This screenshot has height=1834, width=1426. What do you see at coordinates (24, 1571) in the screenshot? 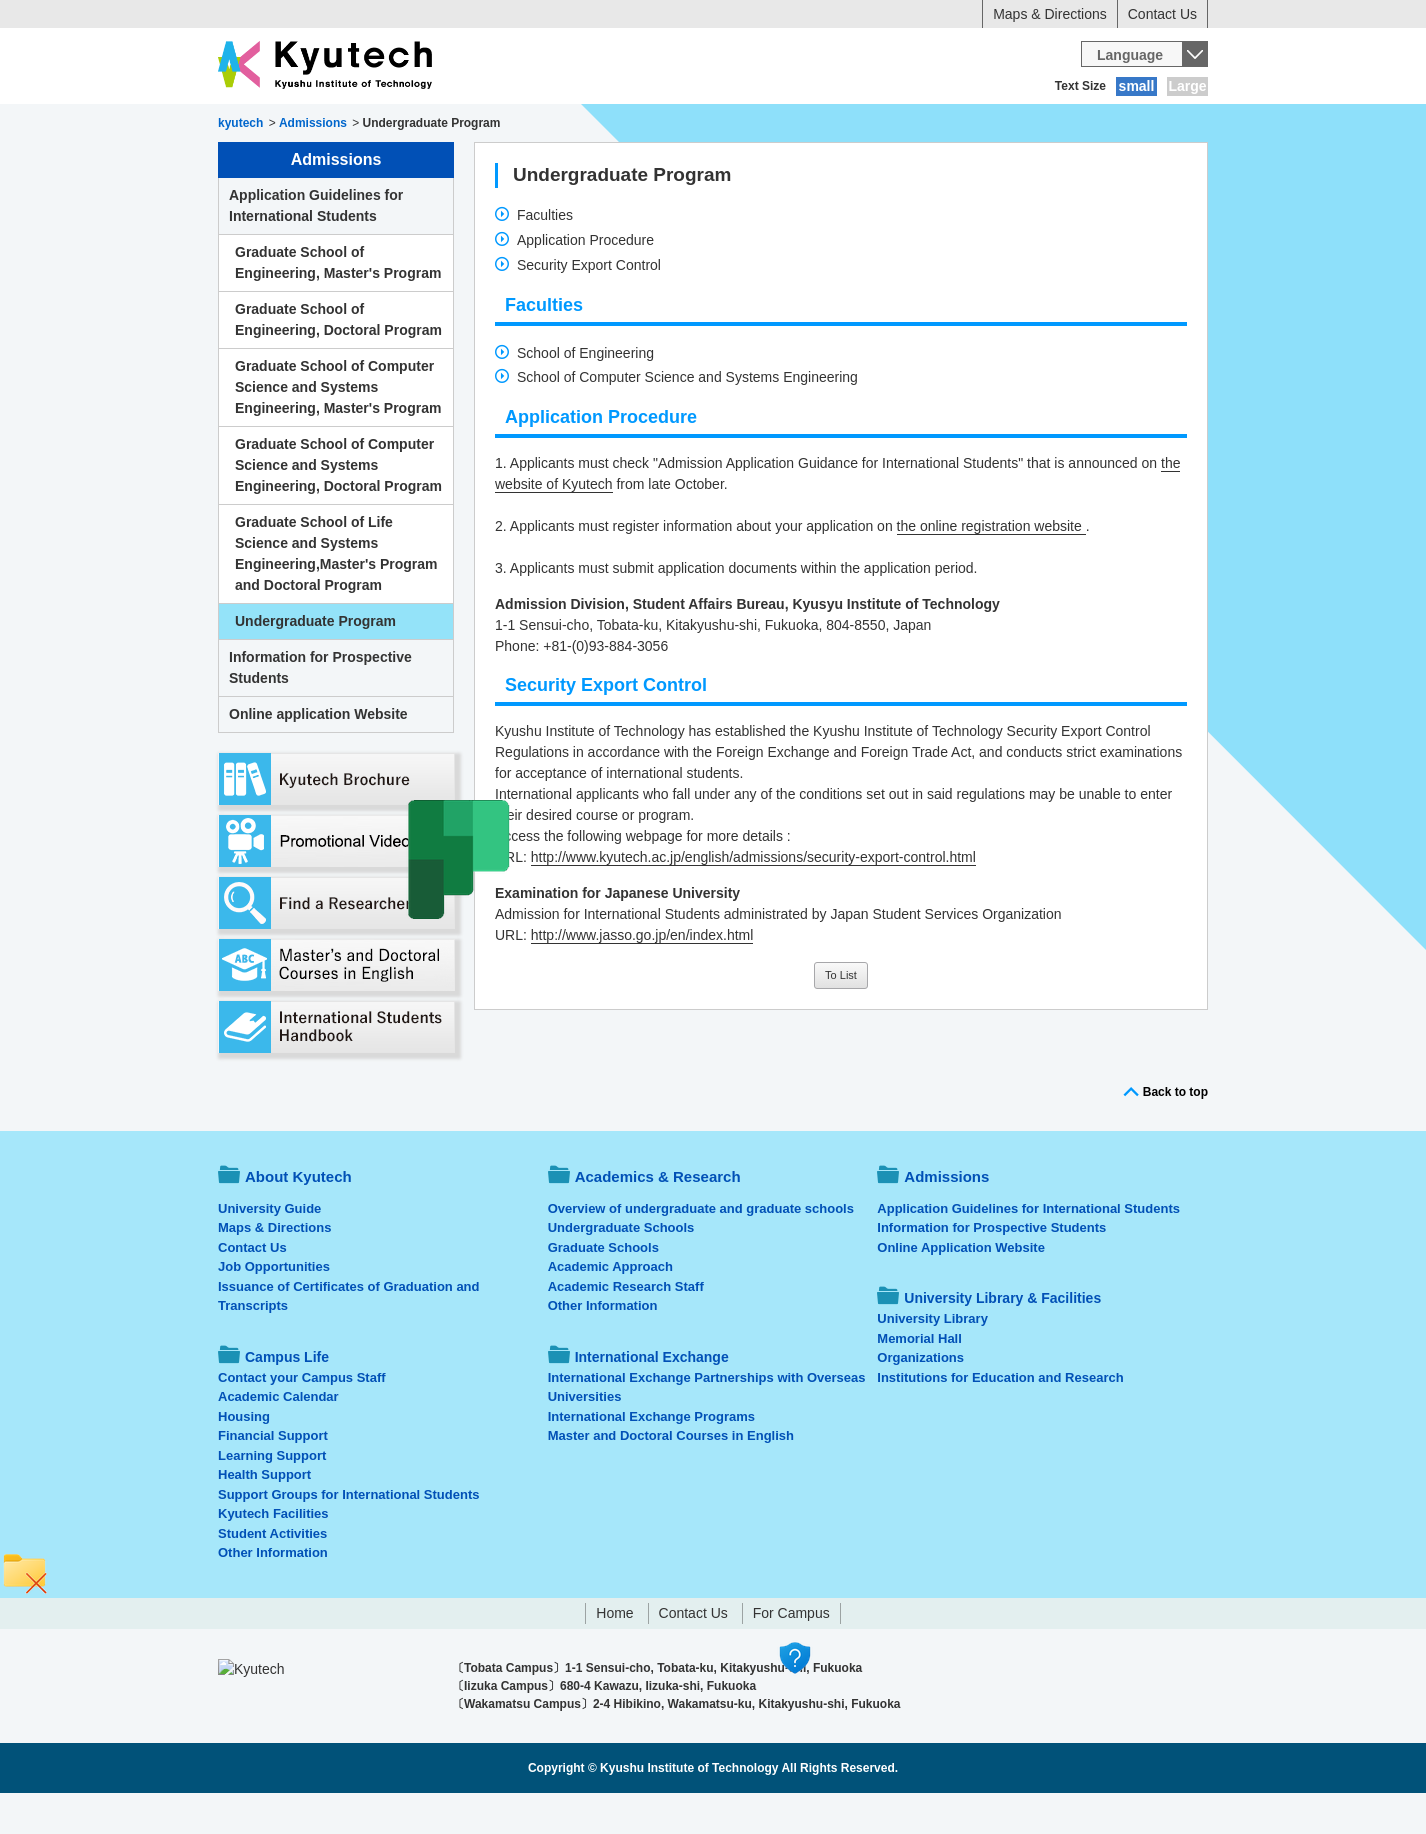
I see `delete a folder` at bounding box center [24, 1571].